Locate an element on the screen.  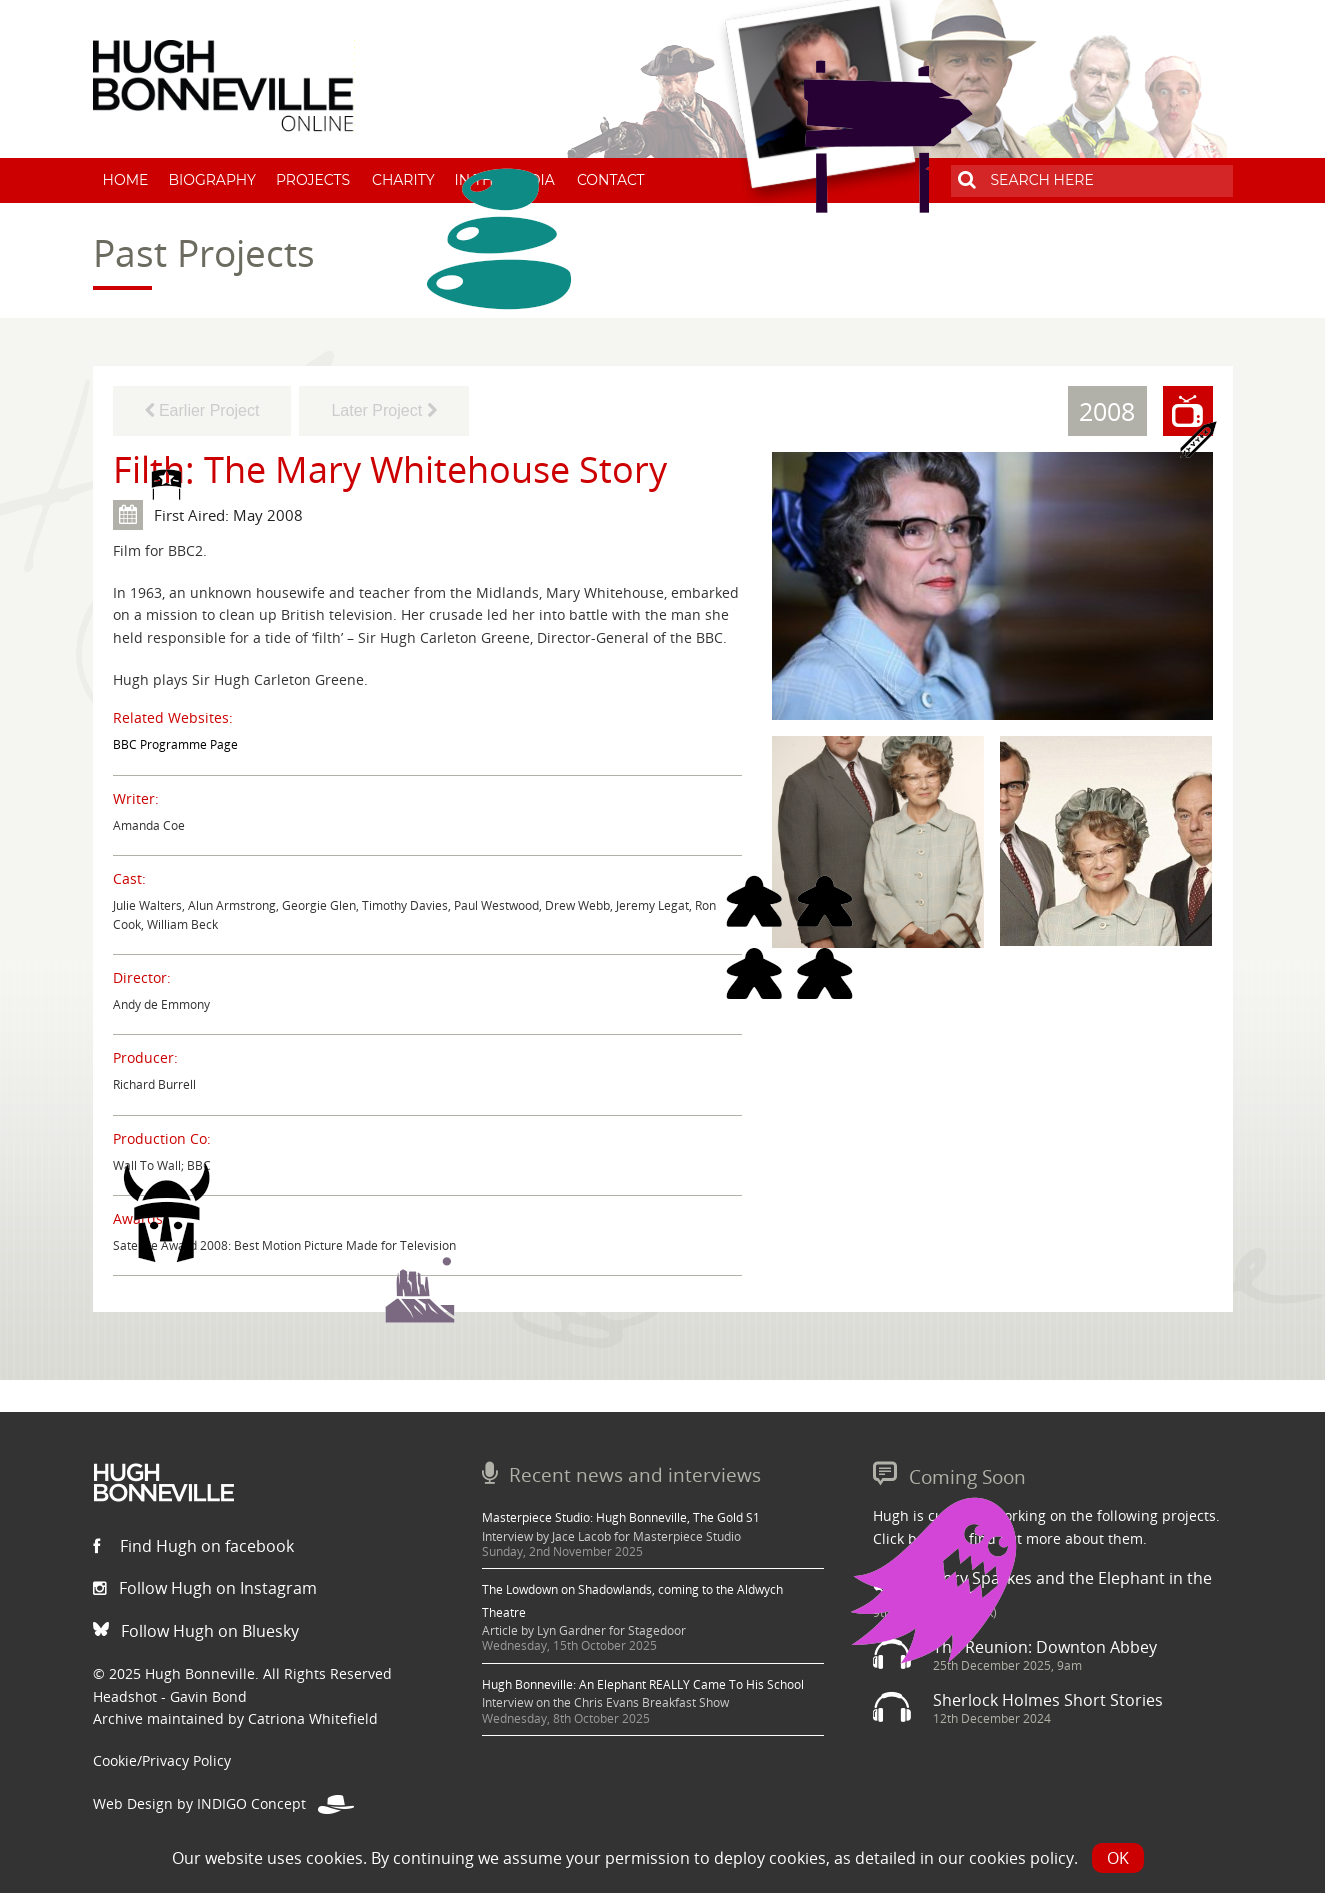
view all players in the game is located at coordinates (789, 937).